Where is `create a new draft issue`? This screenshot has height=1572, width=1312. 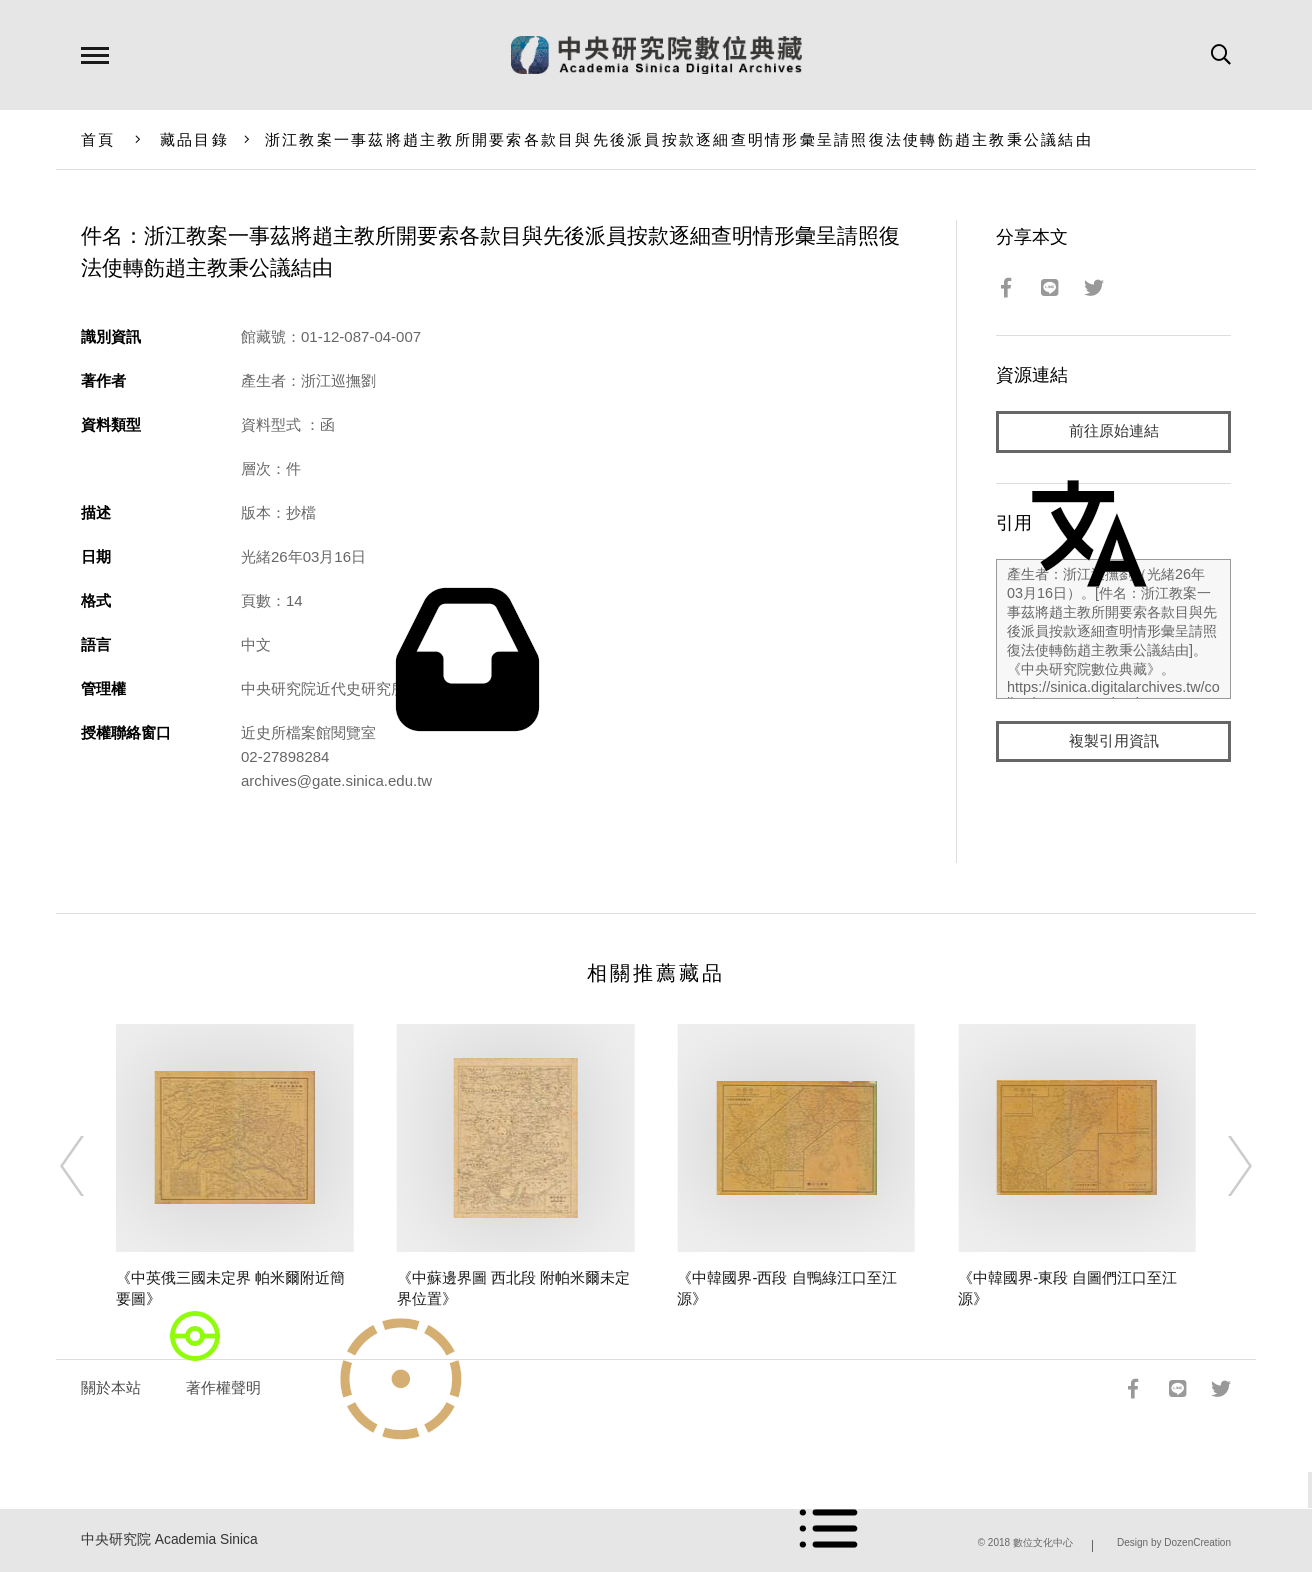 create a new draft issue is located at coordinates (405, 1383).